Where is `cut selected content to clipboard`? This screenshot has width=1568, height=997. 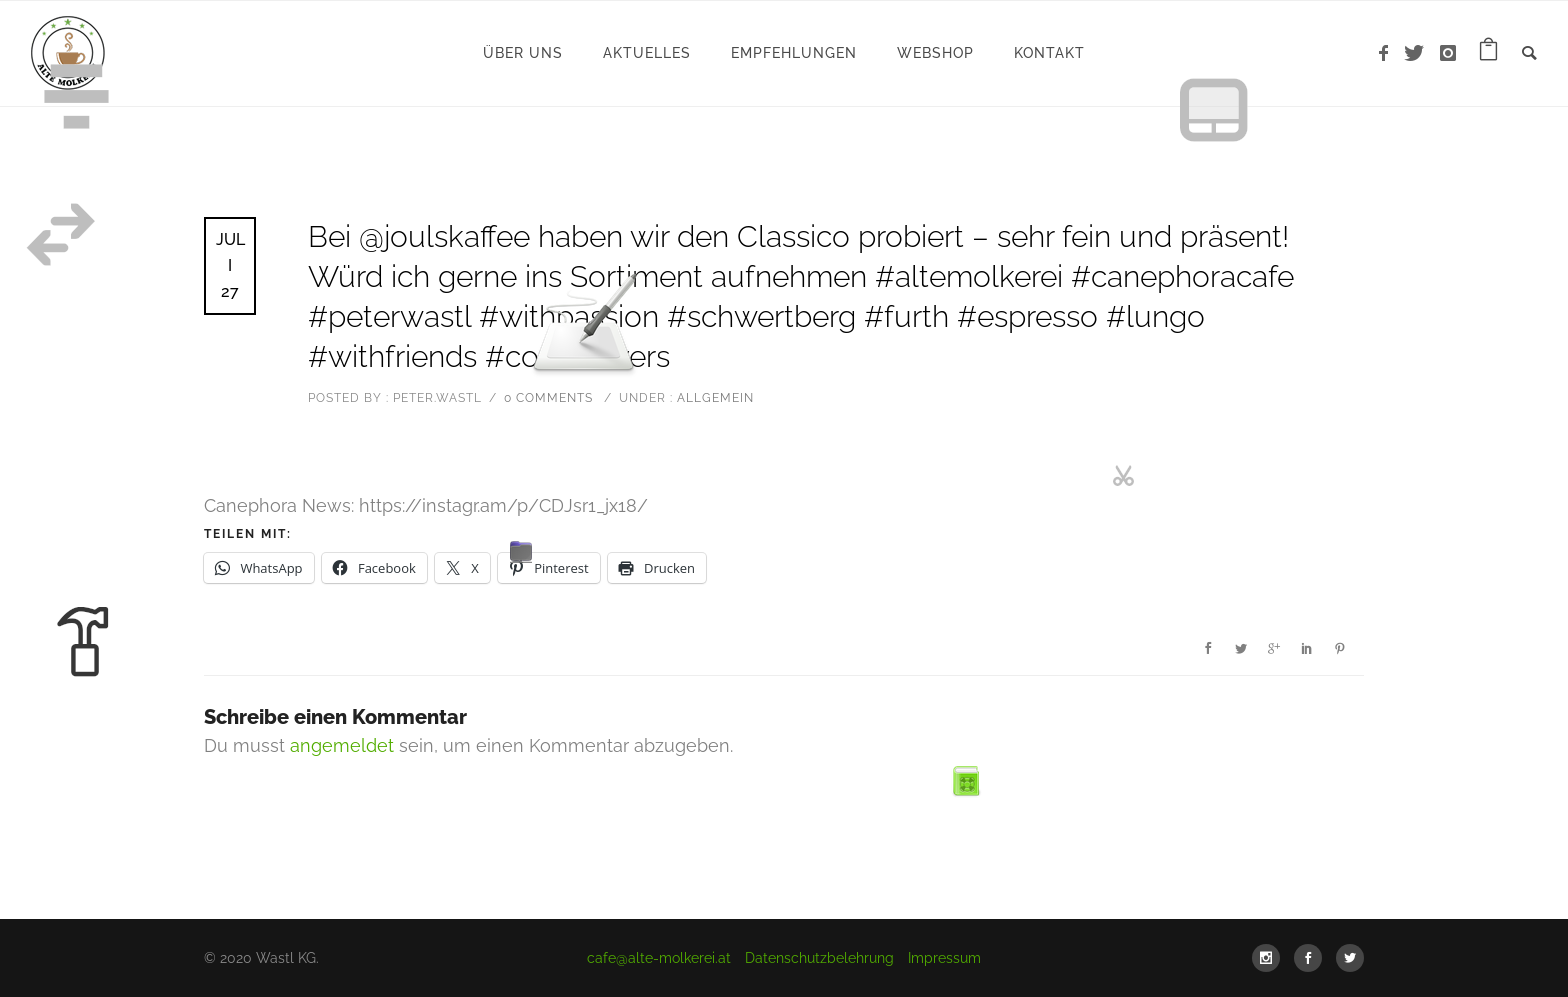
cut selected content to clipboard is located at coordinates (1123, 475).